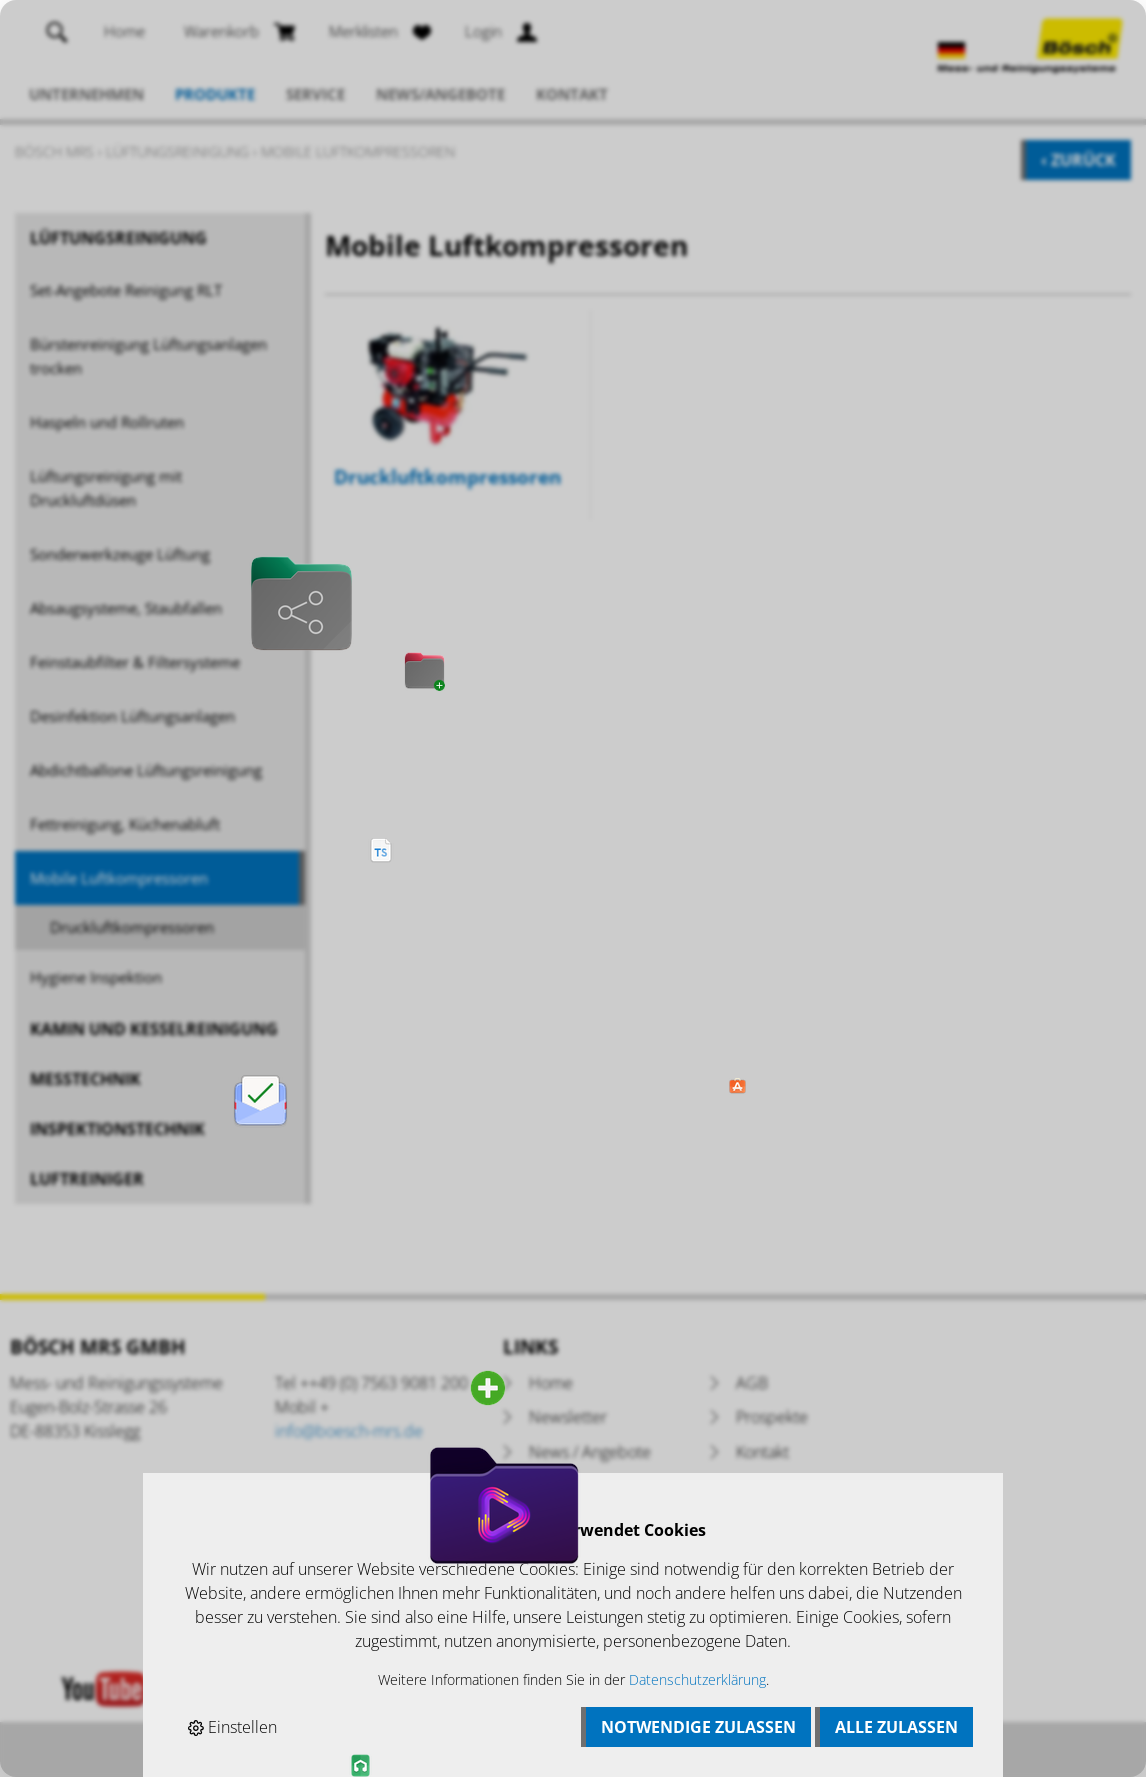 Image resolution: width=1146 pixels, height=1777 pixels. Describe the element at coordinates (488, 1388) in the screenshot. I see `add a new item to the list` at that location.